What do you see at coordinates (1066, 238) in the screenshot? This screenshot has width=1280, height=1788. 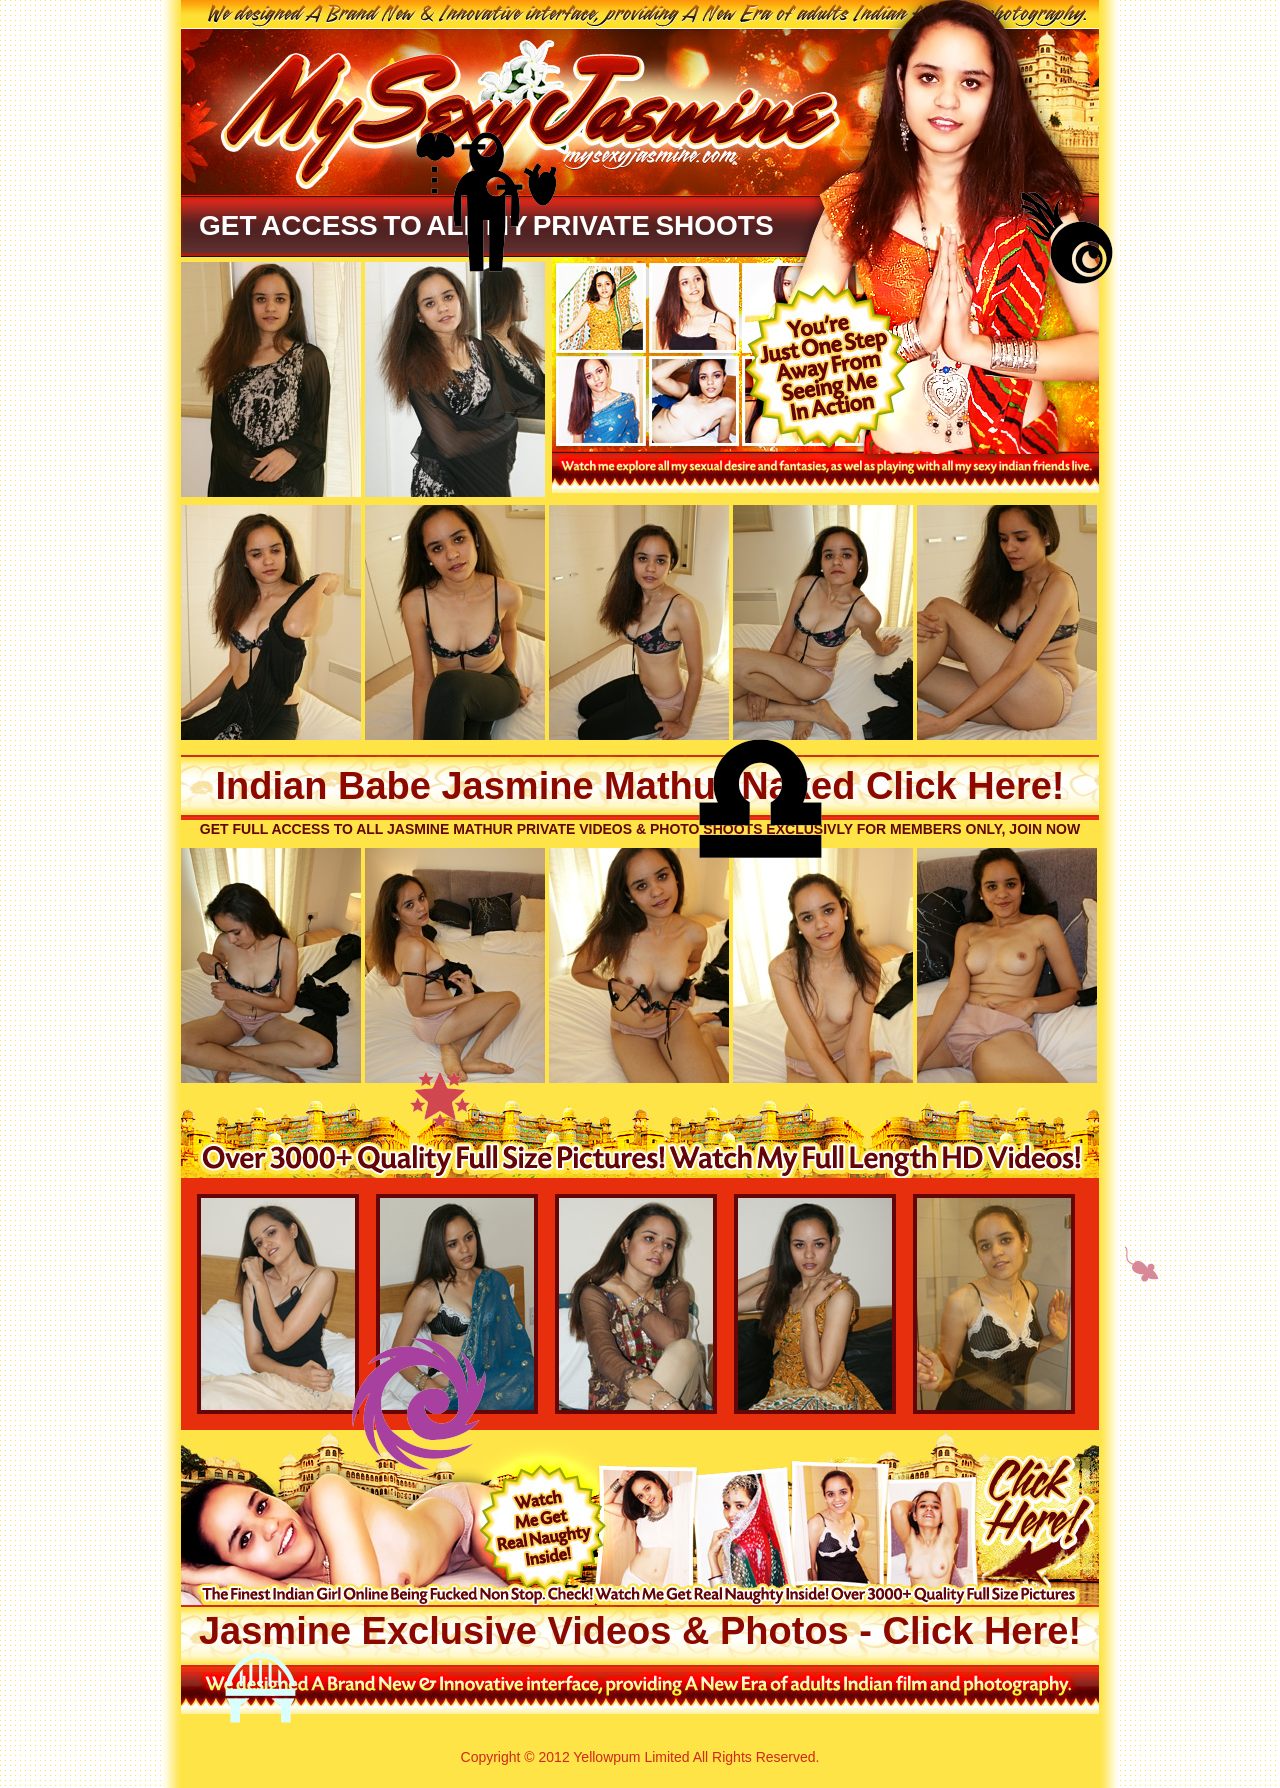 I see `indicates a status effect like curse or blindness in a game` at bounding box center [1066, 238].